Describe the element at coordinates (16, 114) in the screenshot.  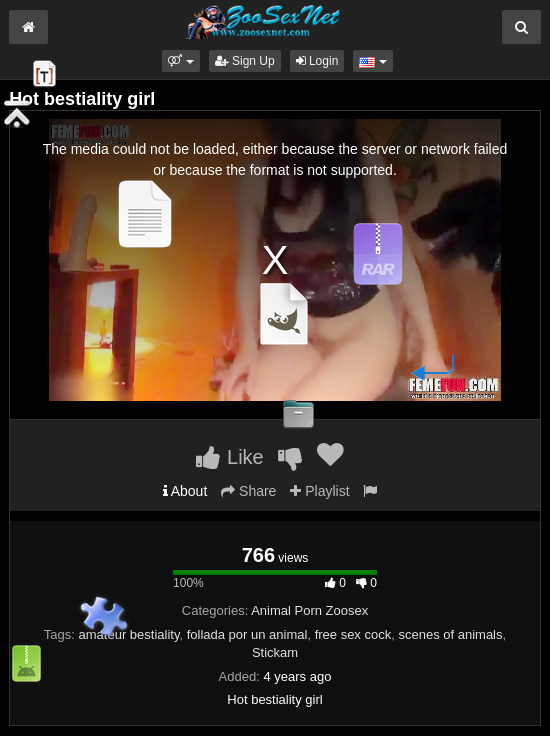
I see `scroll to top of page` at that location.